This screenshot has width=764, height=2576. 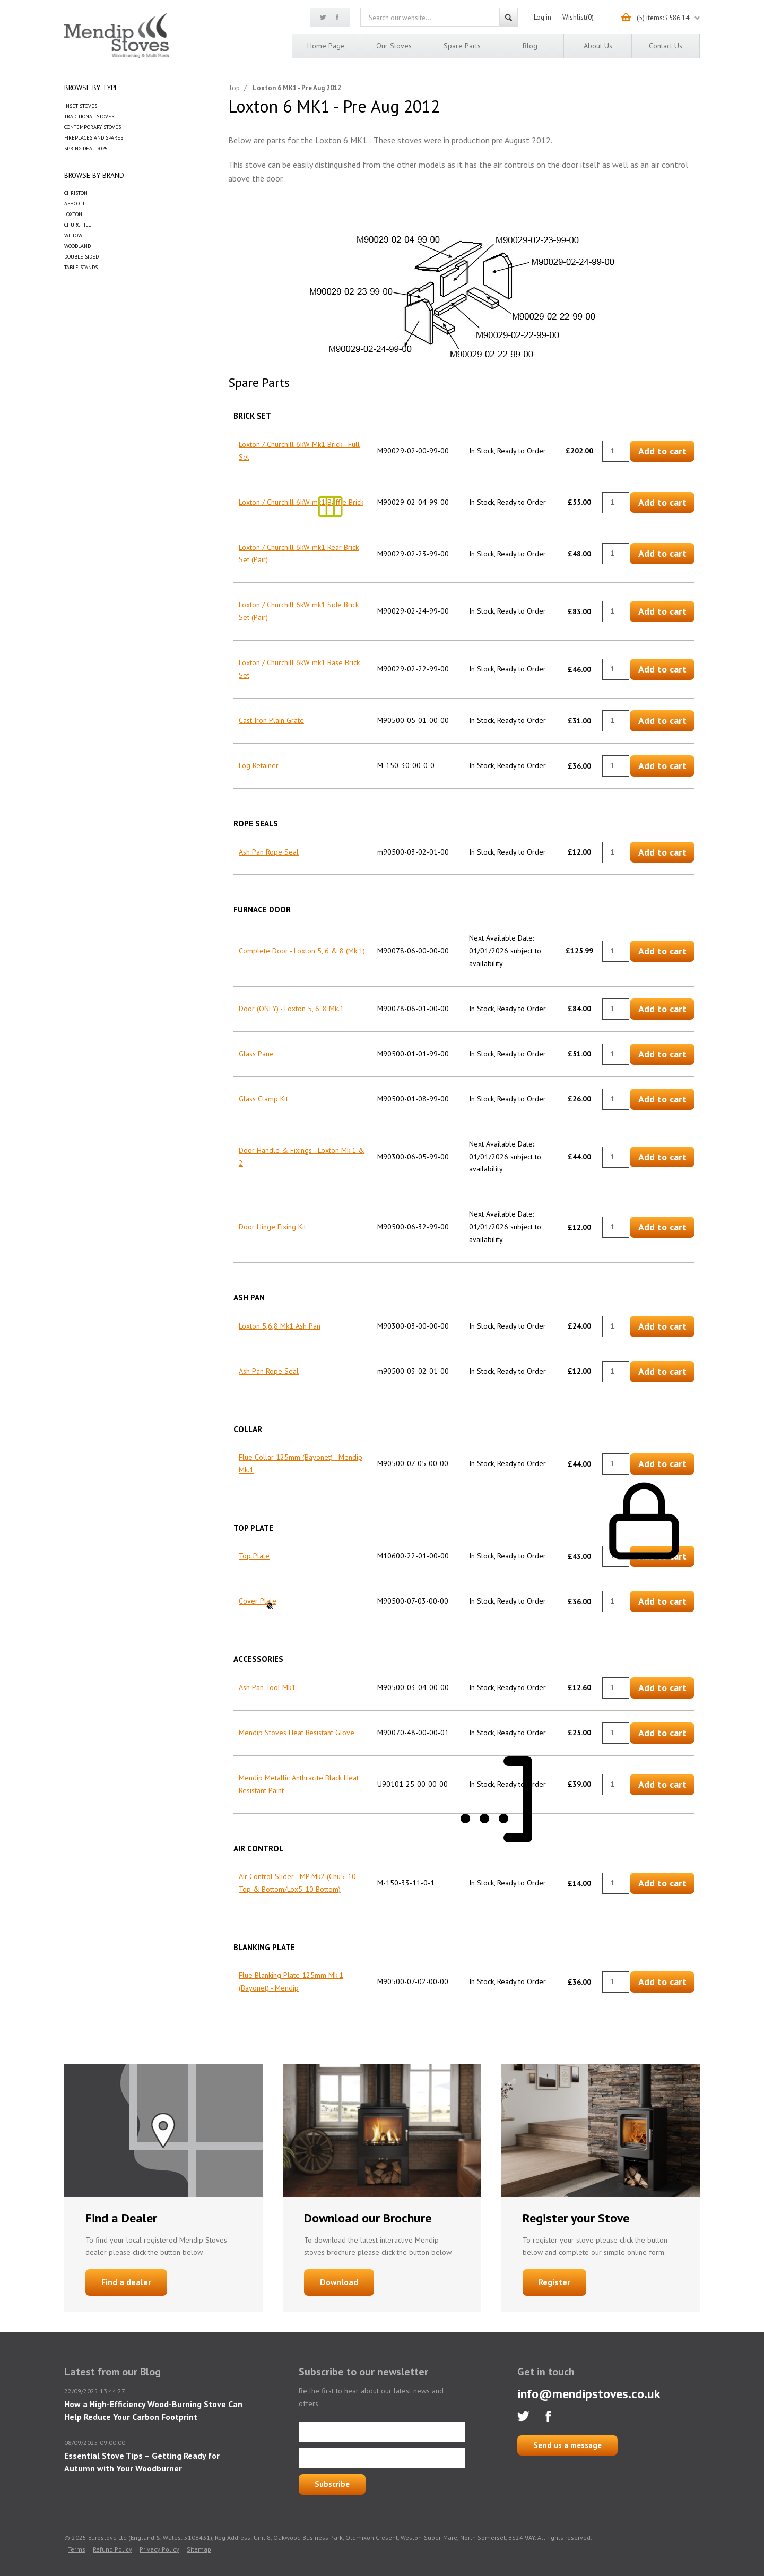 What do you see at coordinates (499, 1799) in the screenshot?
I see `indicates end of a code block or container` at bounding box center [499, 1799].